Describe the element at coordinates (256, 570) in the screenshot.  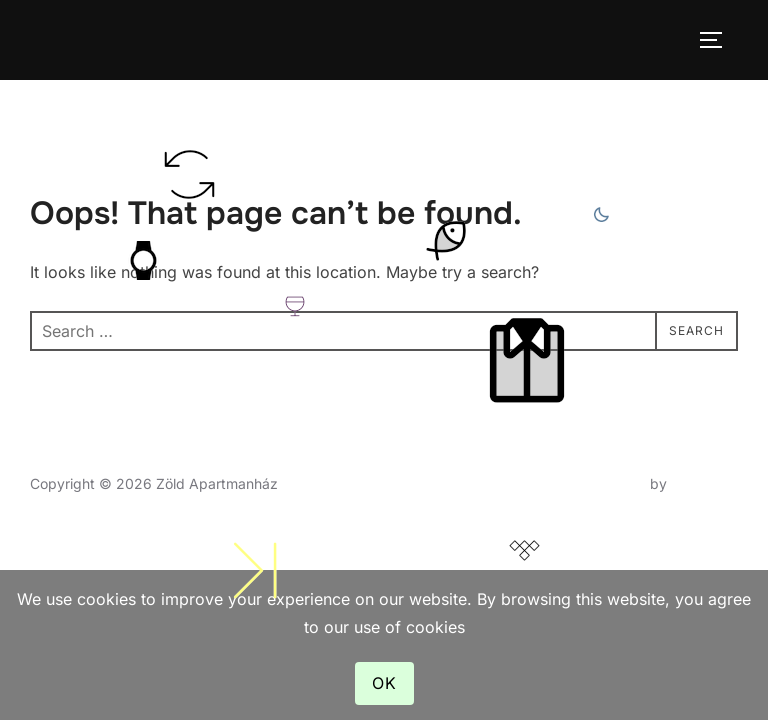
I see `skip to end of content` at that location.